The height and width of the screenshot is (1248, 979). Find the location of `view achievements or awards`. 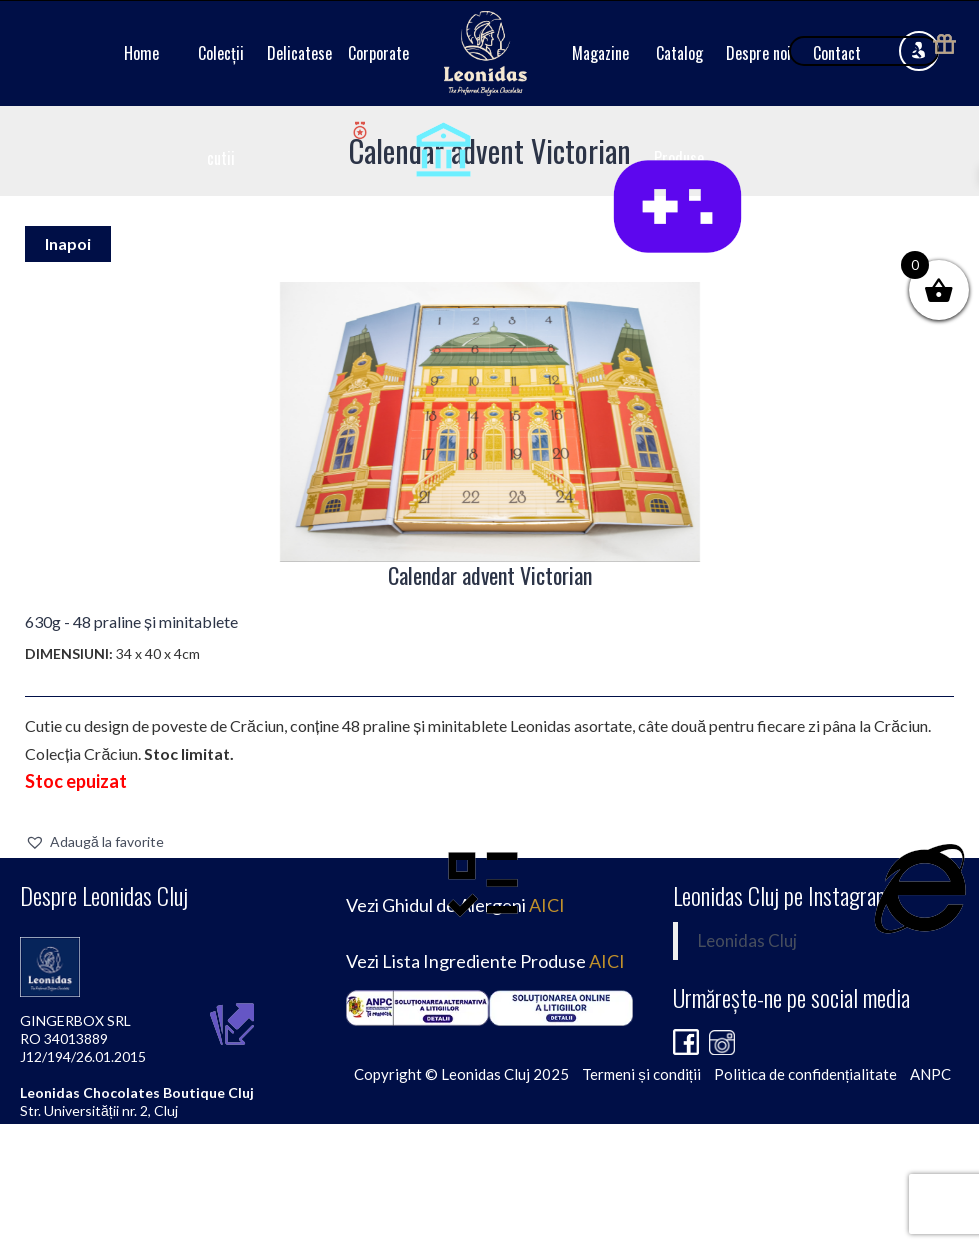

view achievements or awards is located at coordinates (360, 130).